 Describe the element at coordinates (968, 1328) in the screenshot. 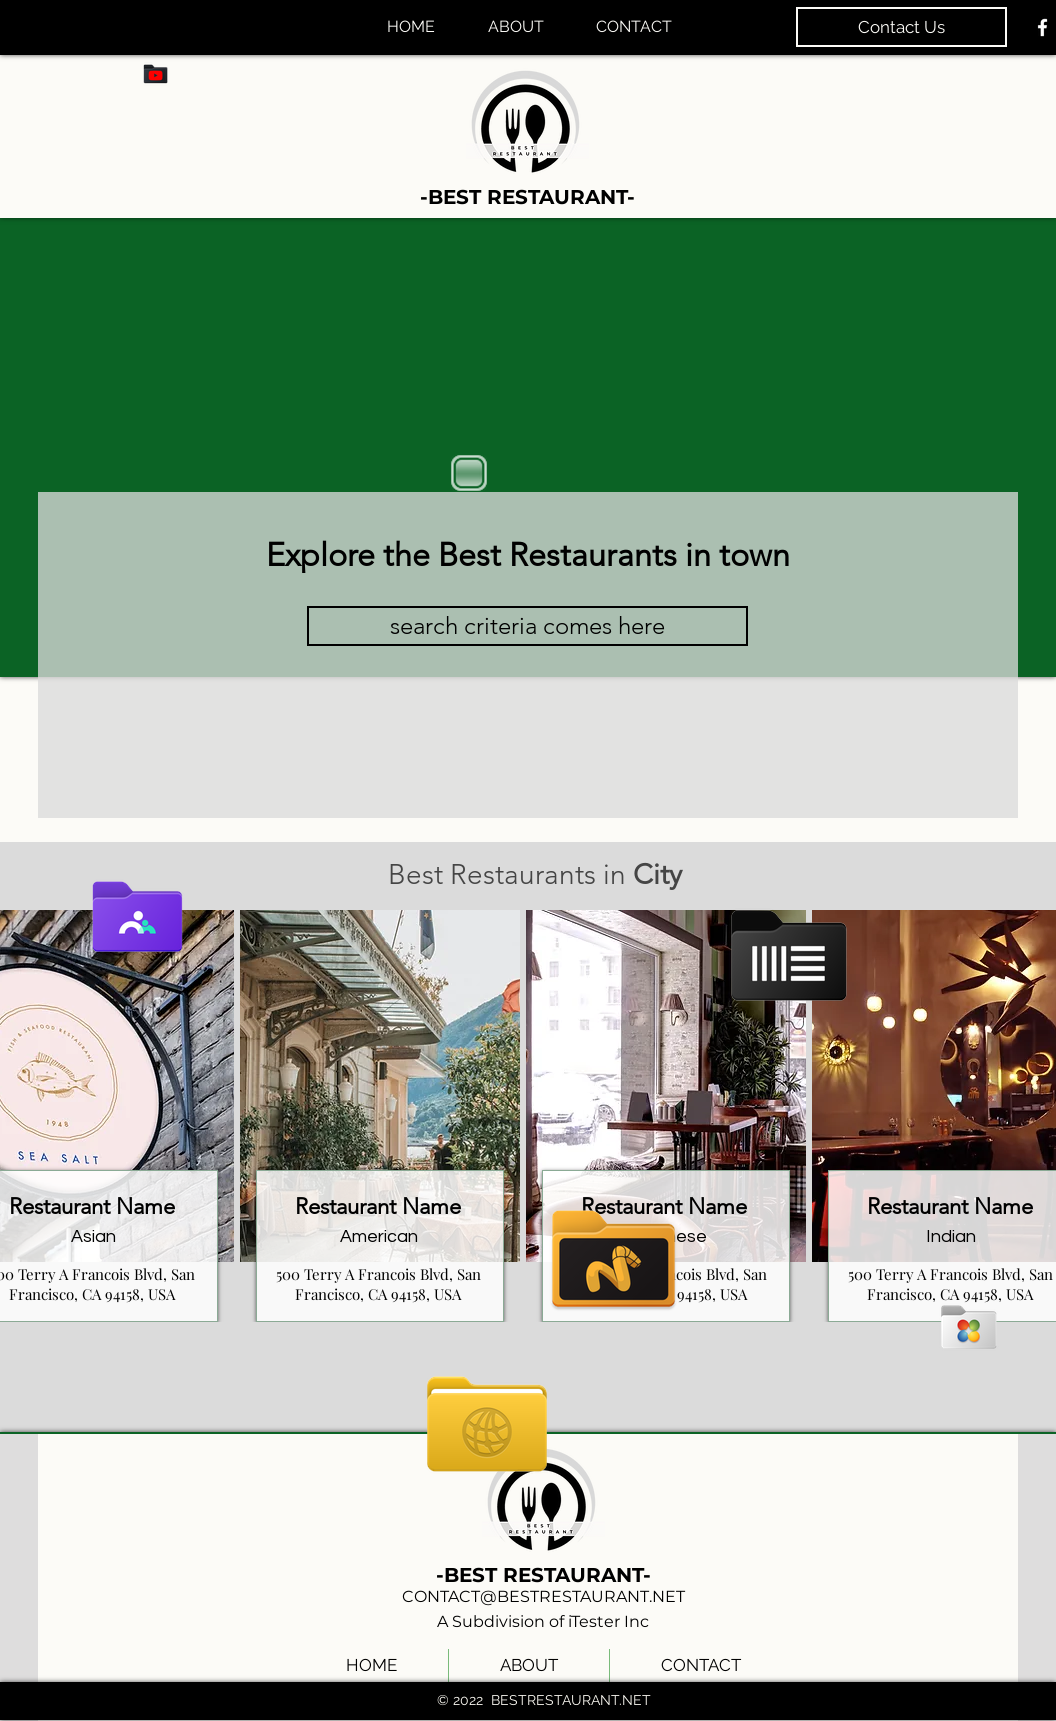

I see `open the Eleven Forum community folder` at that location.